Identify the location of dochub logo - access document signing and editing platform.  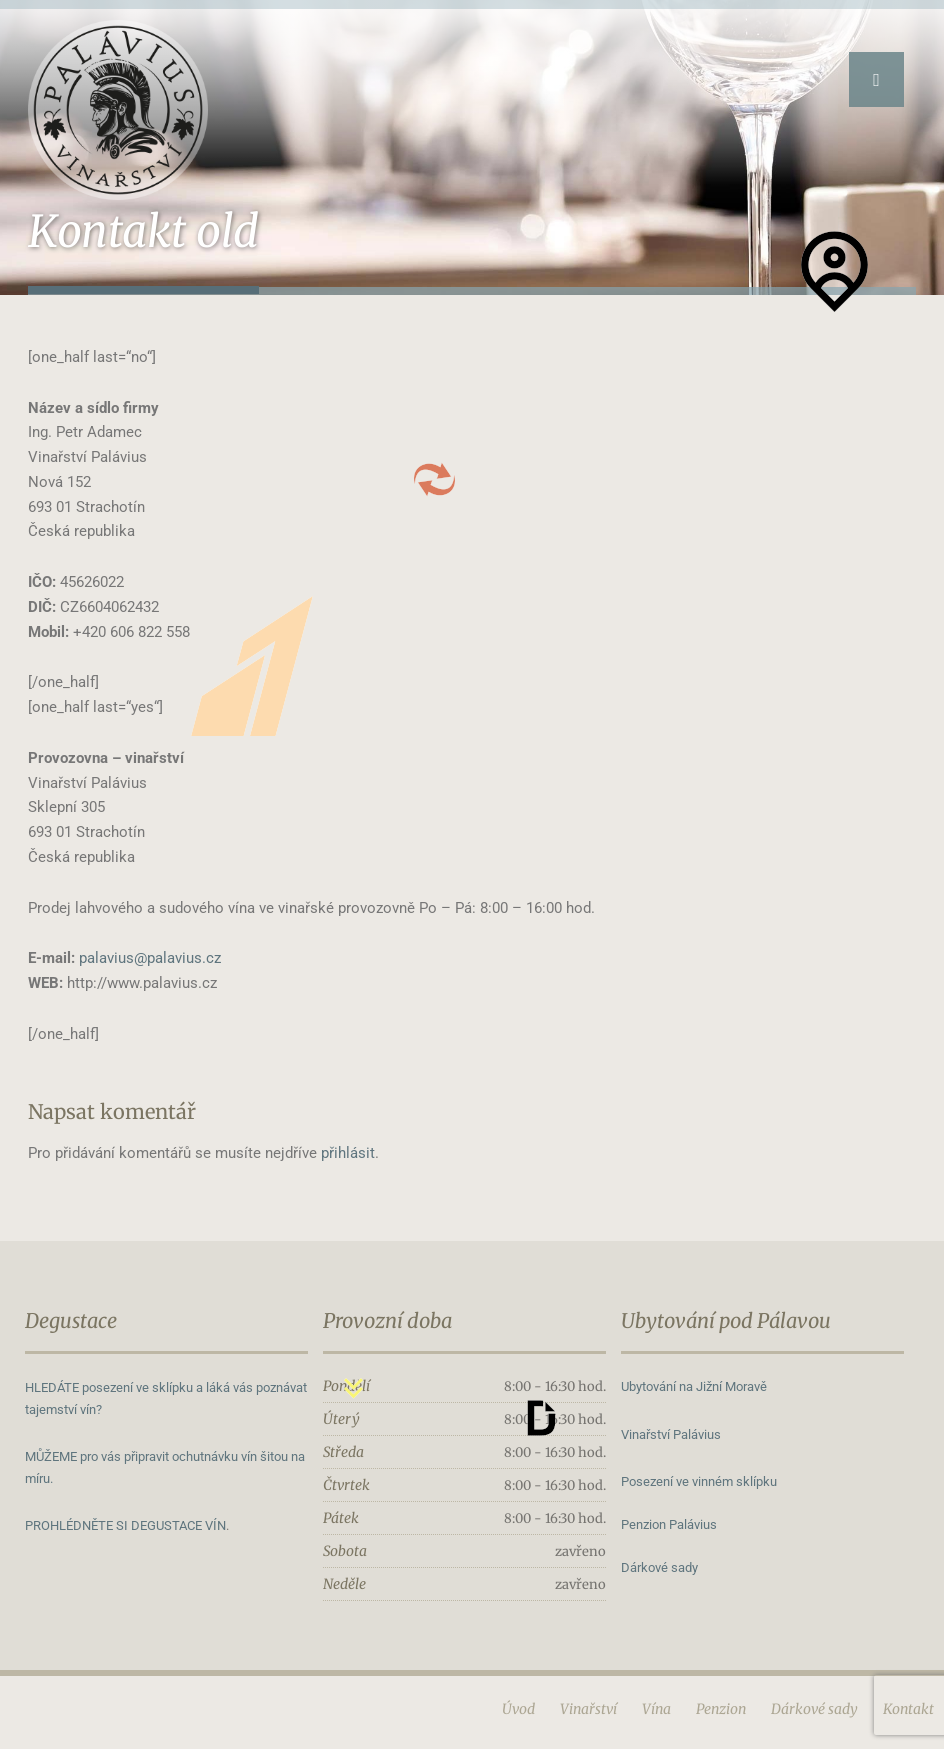
(542, 1418).